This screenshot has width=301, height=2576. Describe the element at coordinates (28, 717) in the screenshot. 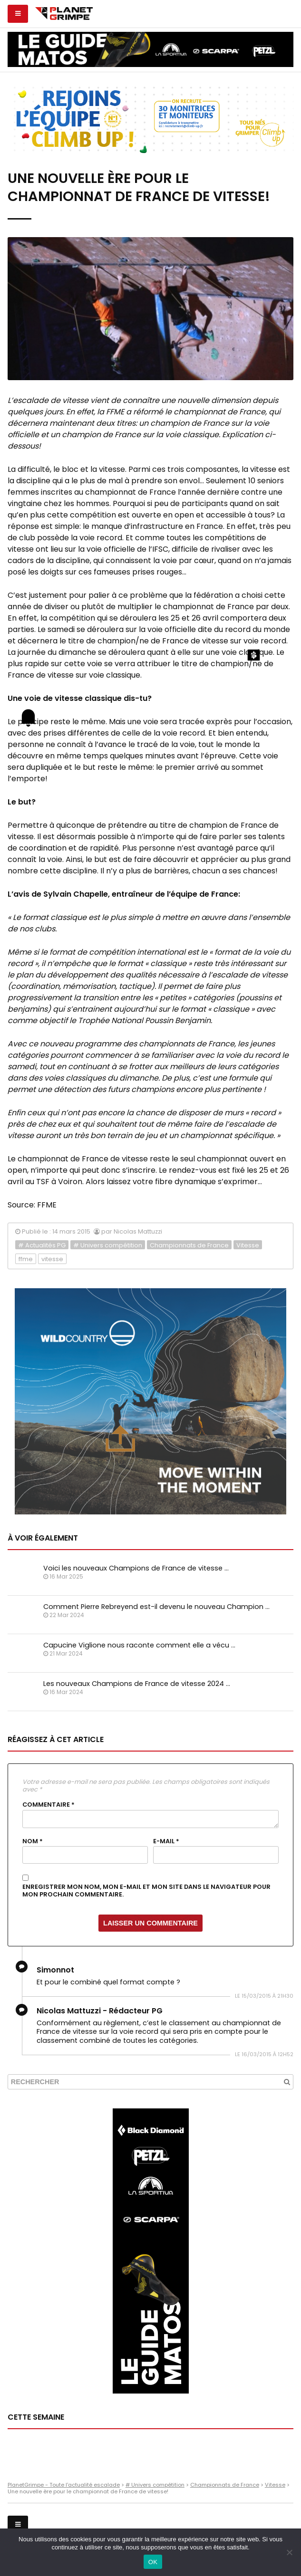

I see `view notifications` at that location.